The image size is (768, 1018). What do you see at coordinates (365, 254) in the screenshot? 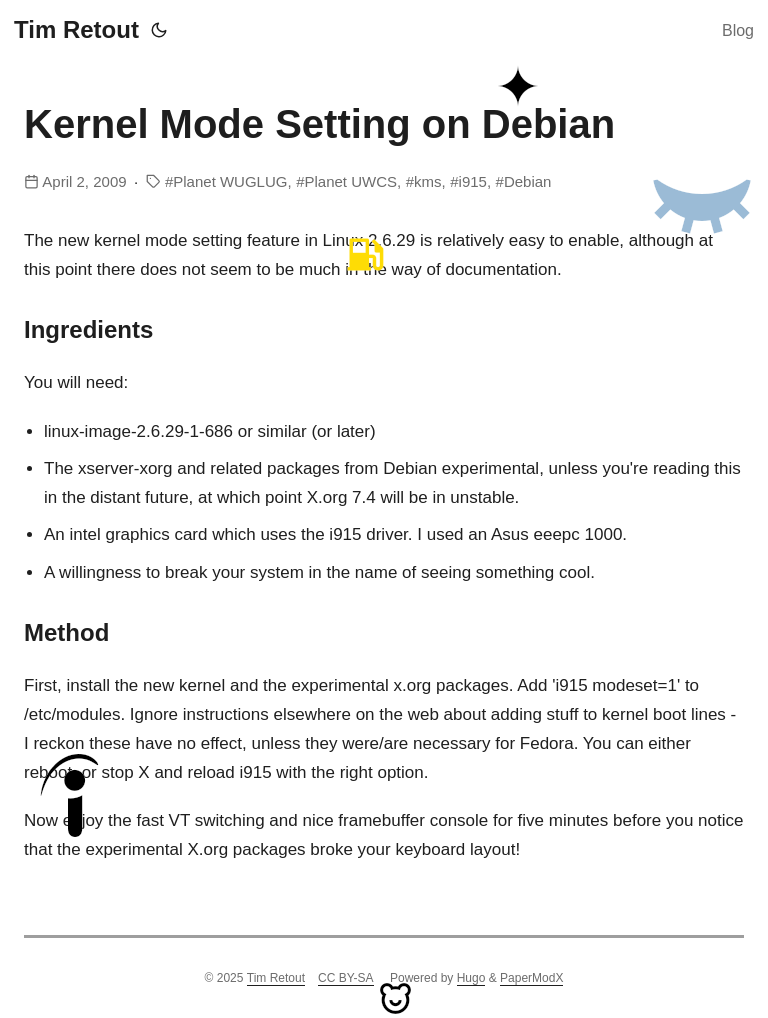
I see `find nearby gas stations` at bounding box center [365, 254].